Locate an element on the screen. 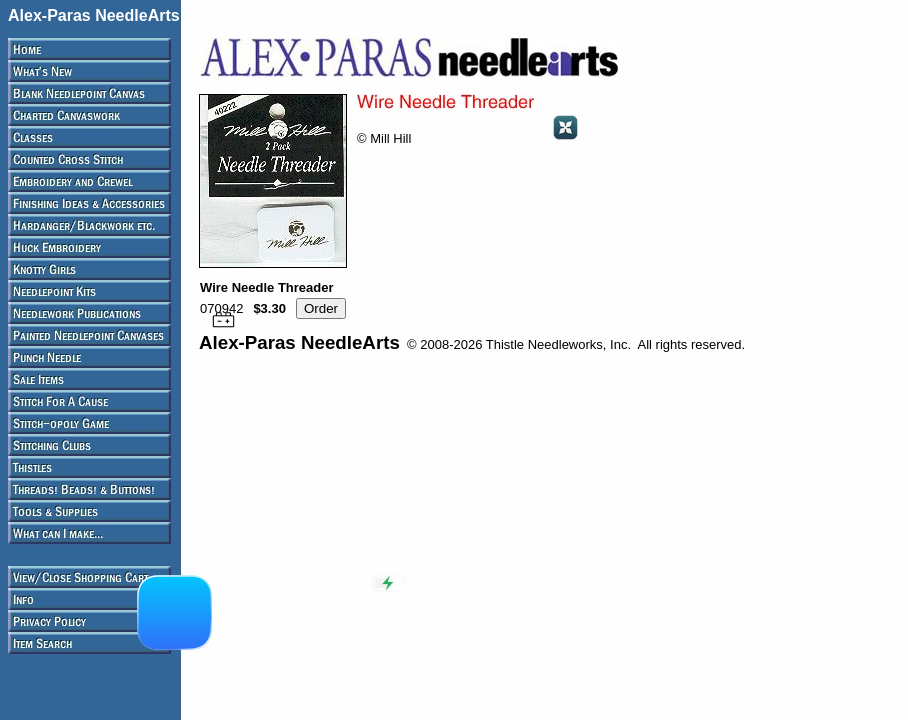 The height and width of the screenshot is (720, 908). open Ex Falso audio tag editor is located at coordinates (565, 127).